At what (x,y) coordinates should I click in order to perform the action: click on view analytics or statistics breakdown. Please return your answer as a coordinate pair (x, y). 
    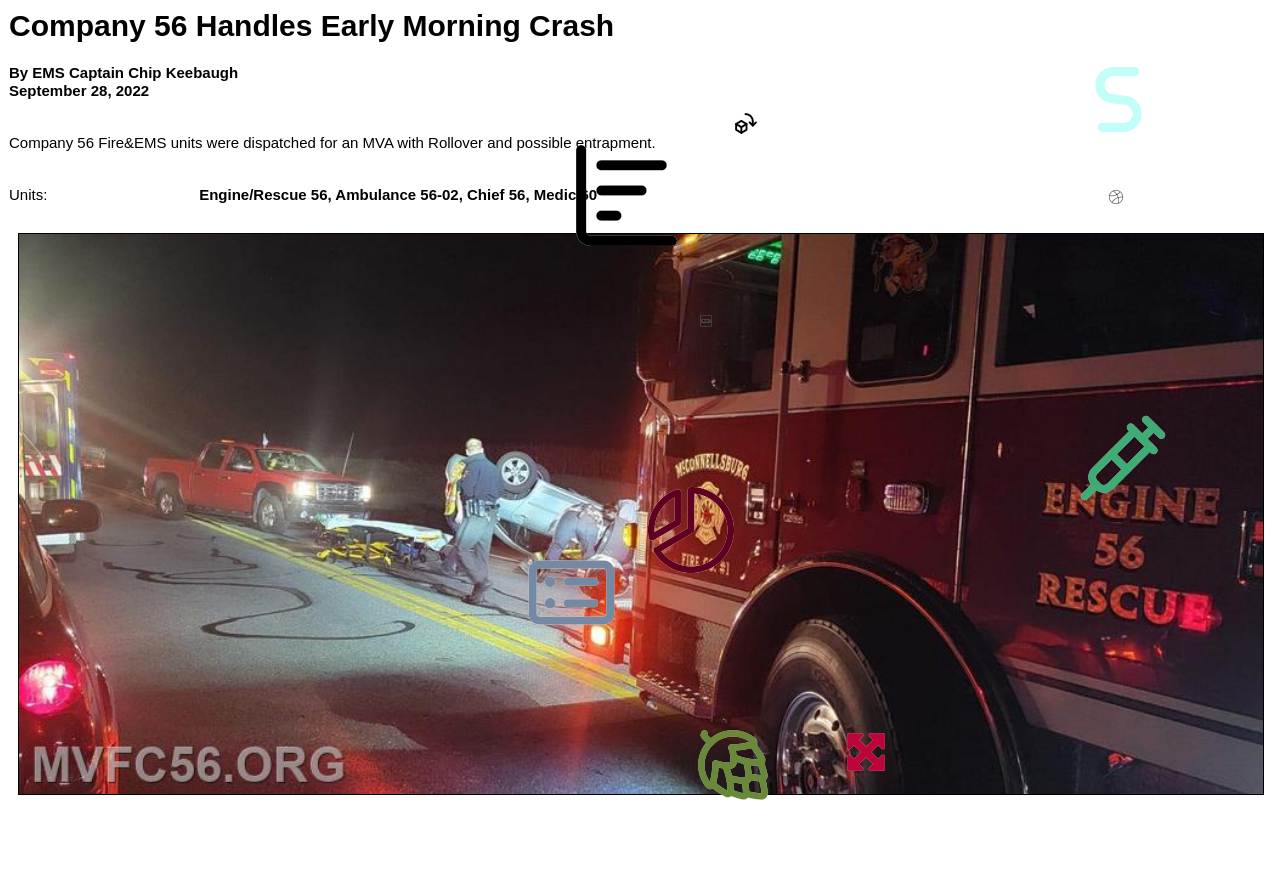
    Looking at the image, I should click on (691, 530).